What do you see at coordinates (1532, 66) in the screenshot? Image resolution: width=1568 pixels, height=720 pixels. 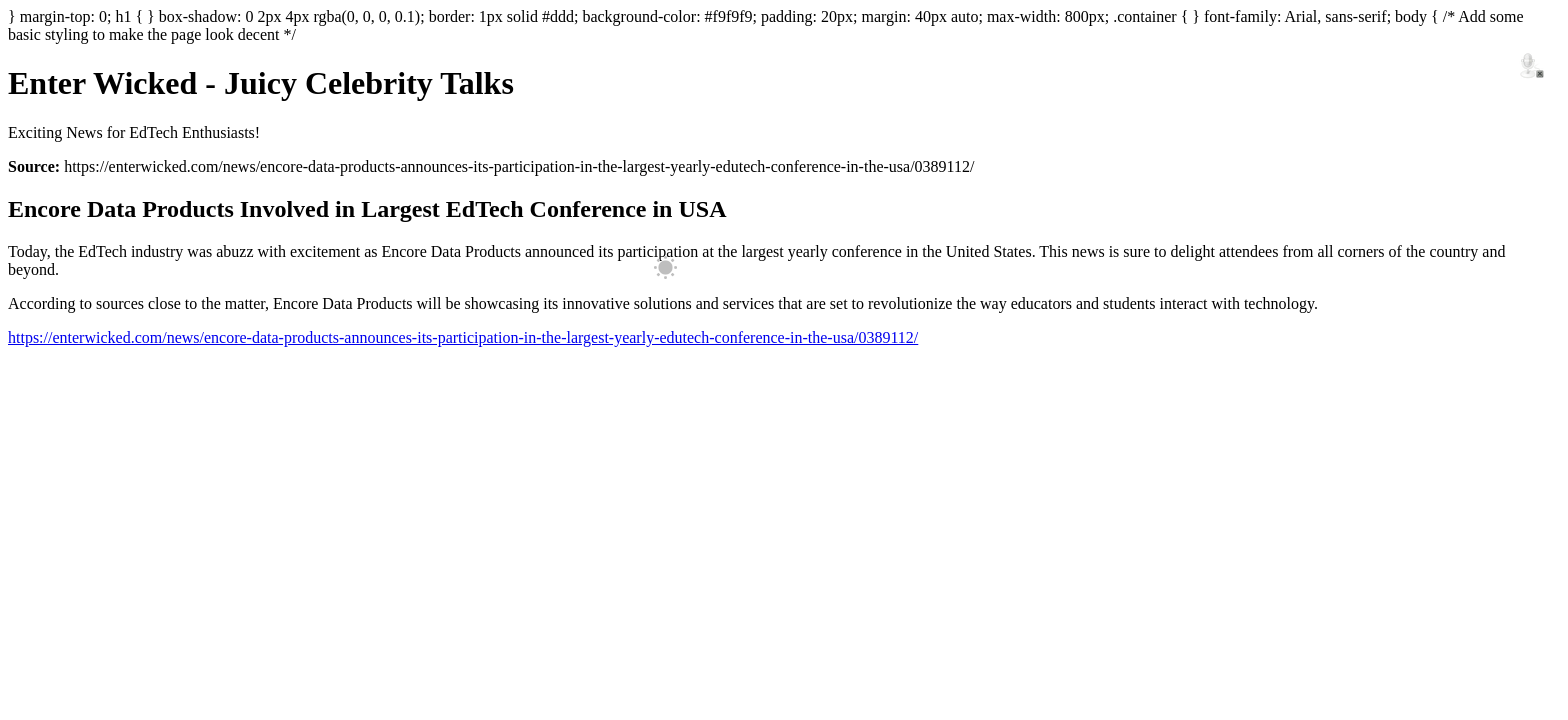 I see `microphone is muted` at bounding box center [1532, 66].